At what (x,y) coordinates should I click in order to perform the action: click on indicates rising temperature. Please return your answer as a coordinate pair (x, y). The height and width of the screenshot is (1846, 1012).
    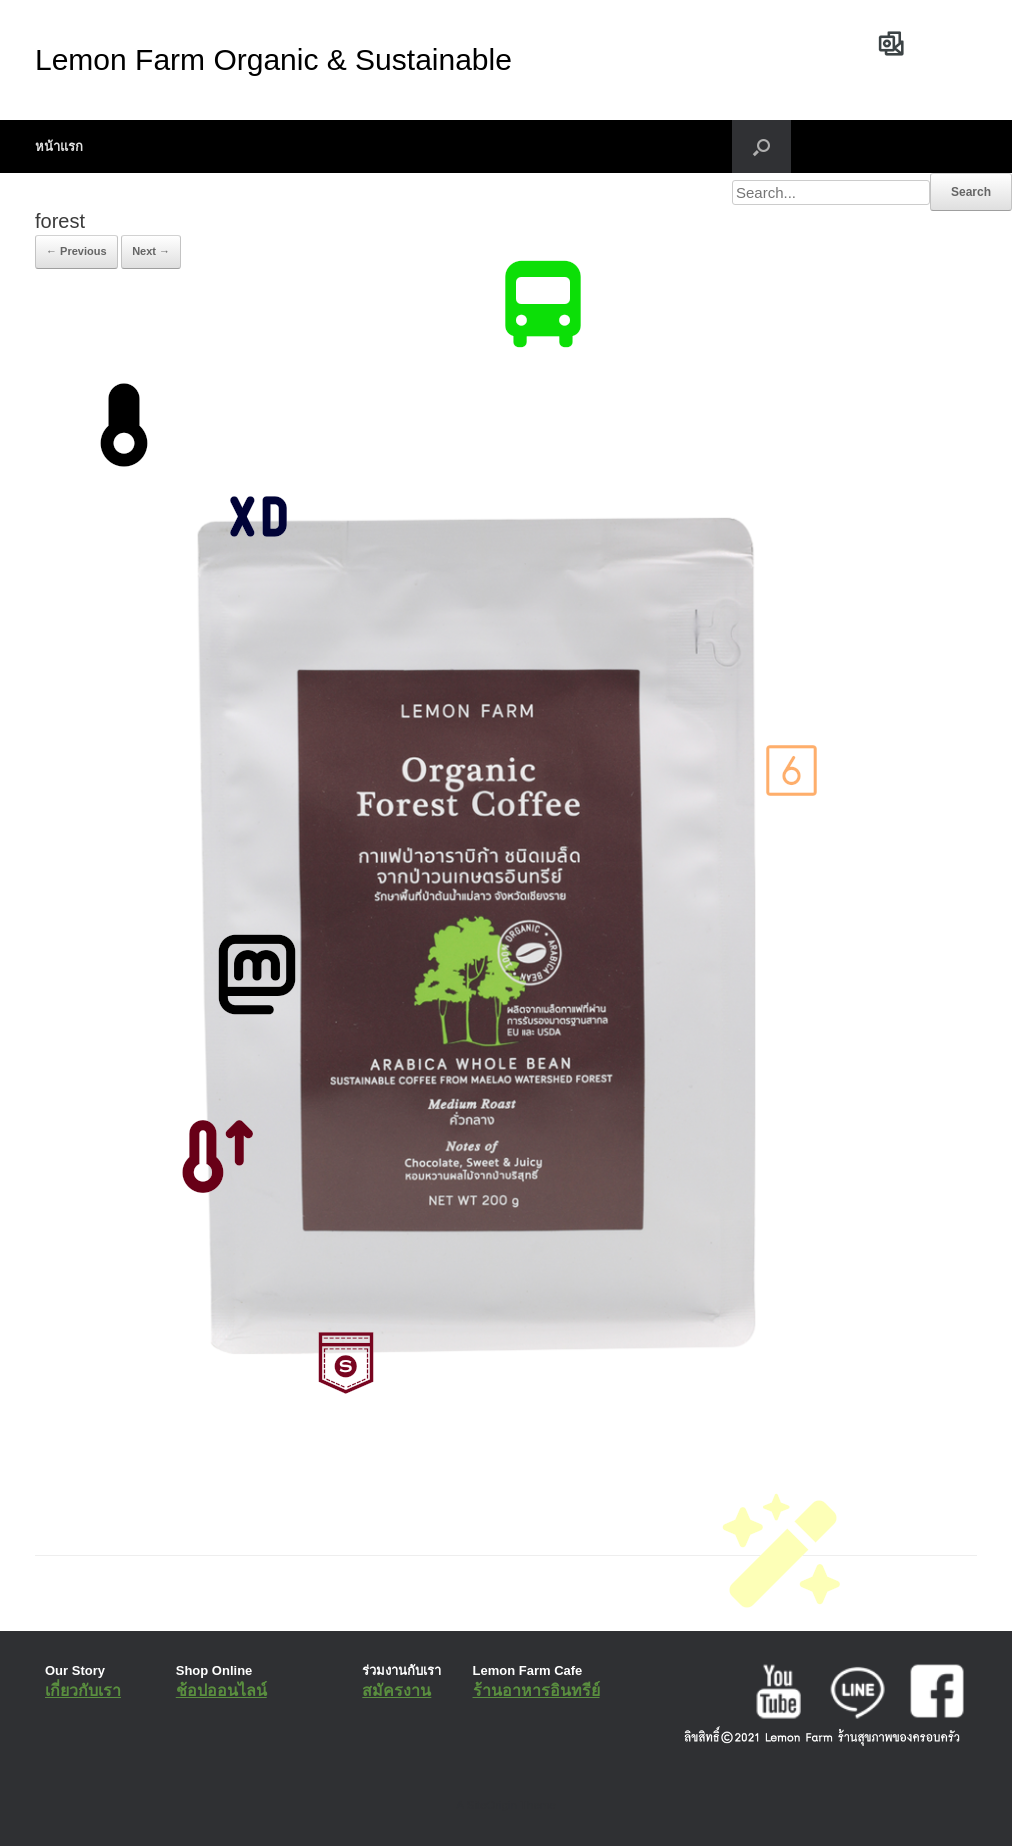
    Looking at the image, I should click on (216, 1156).